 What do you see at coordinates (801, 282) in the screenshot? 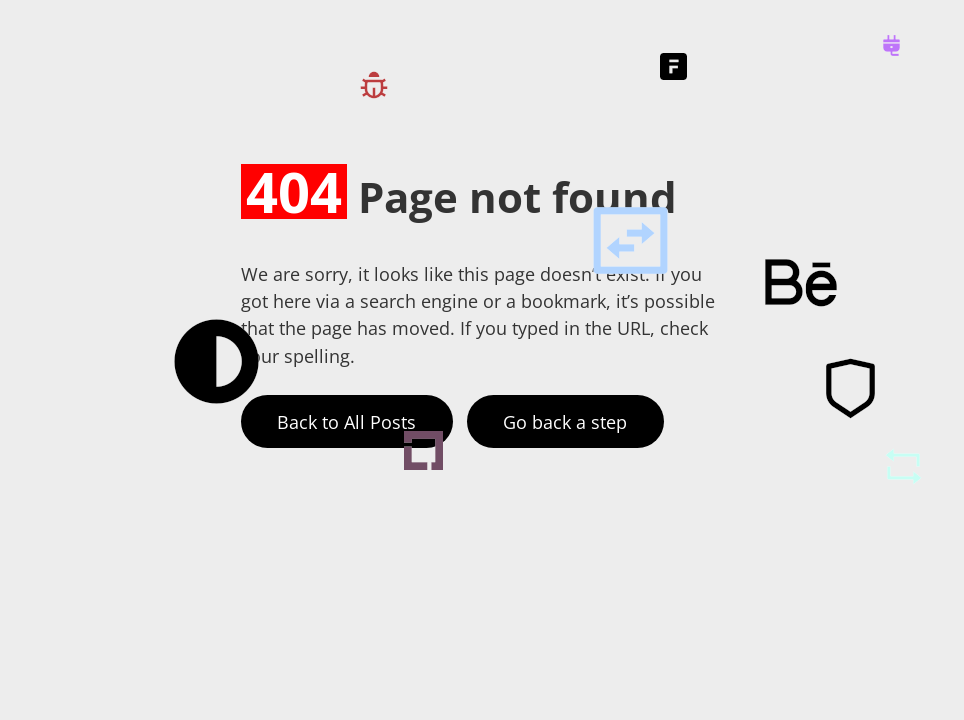
I see `visit behance profile or portfolio` at bounding box center [801, 282].